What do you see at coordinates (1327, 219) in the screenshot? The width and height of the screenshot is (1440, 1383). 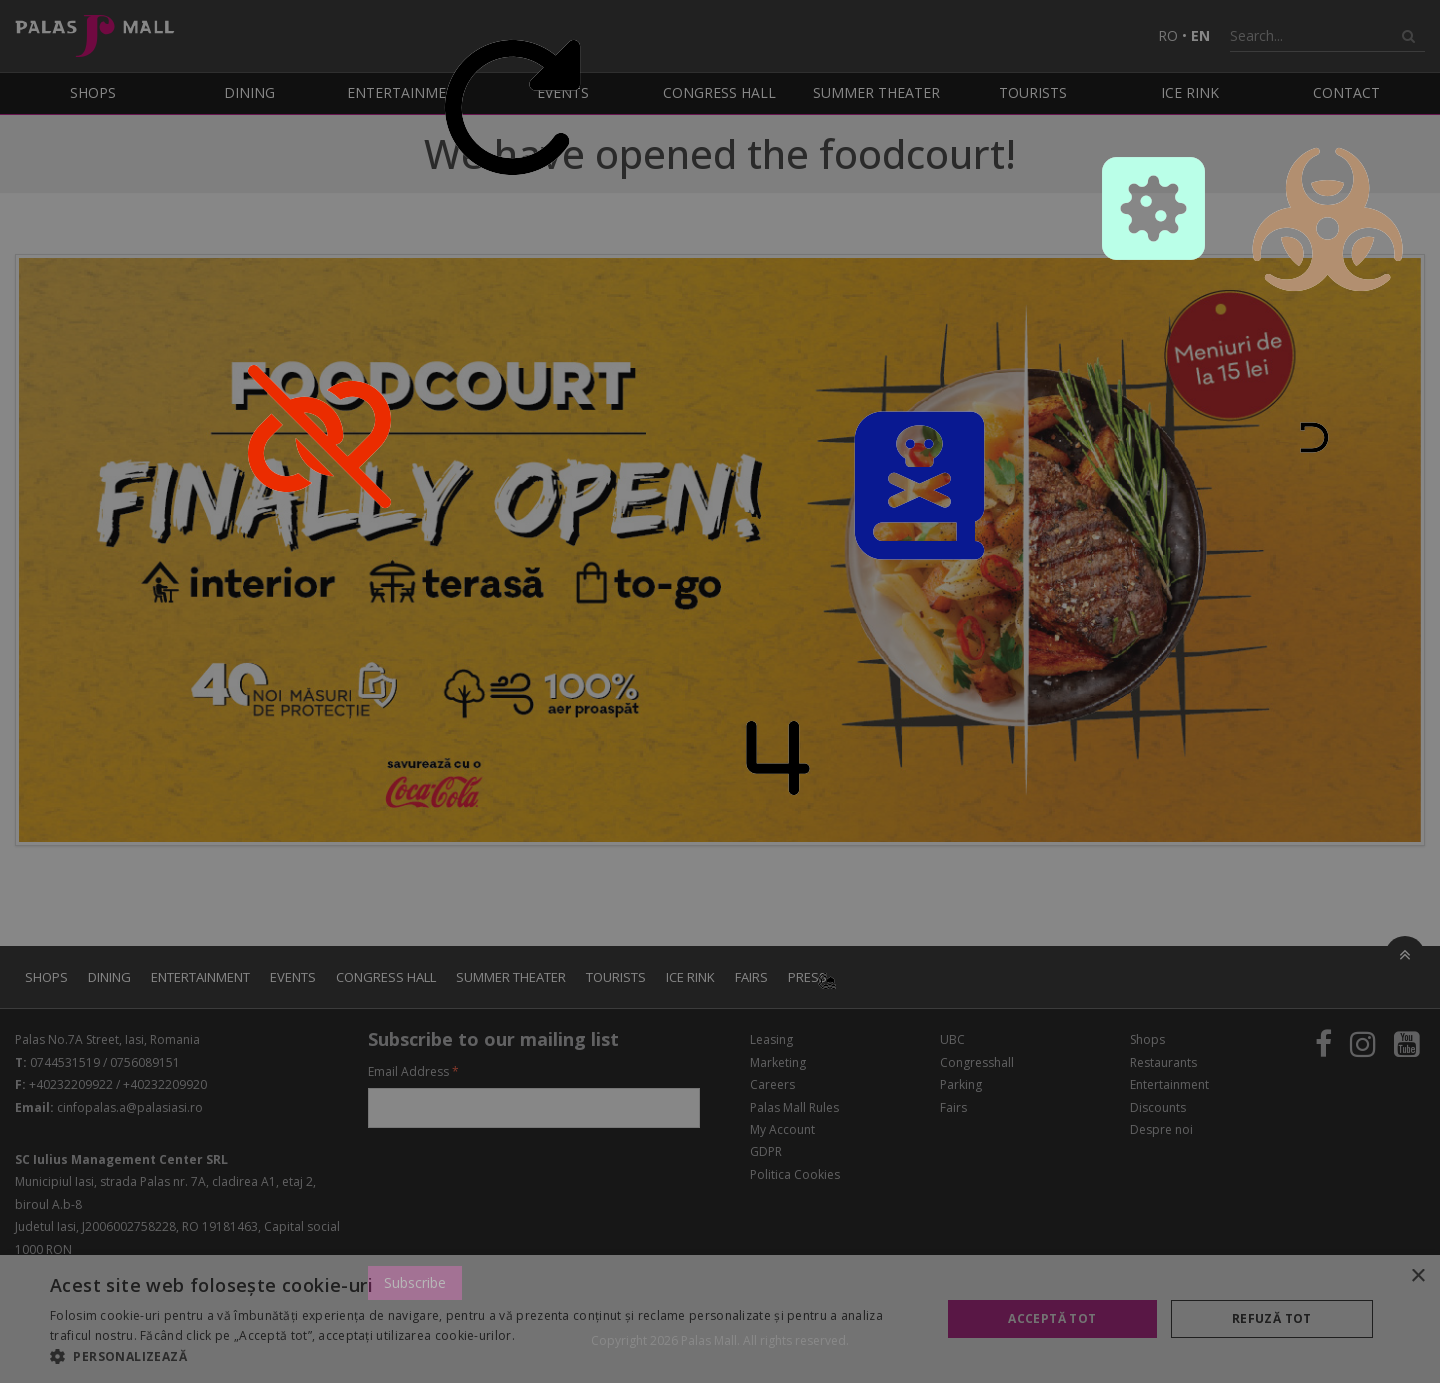 I see `indicates hazardous or dangerous content` at bounding box center [1327, 219].